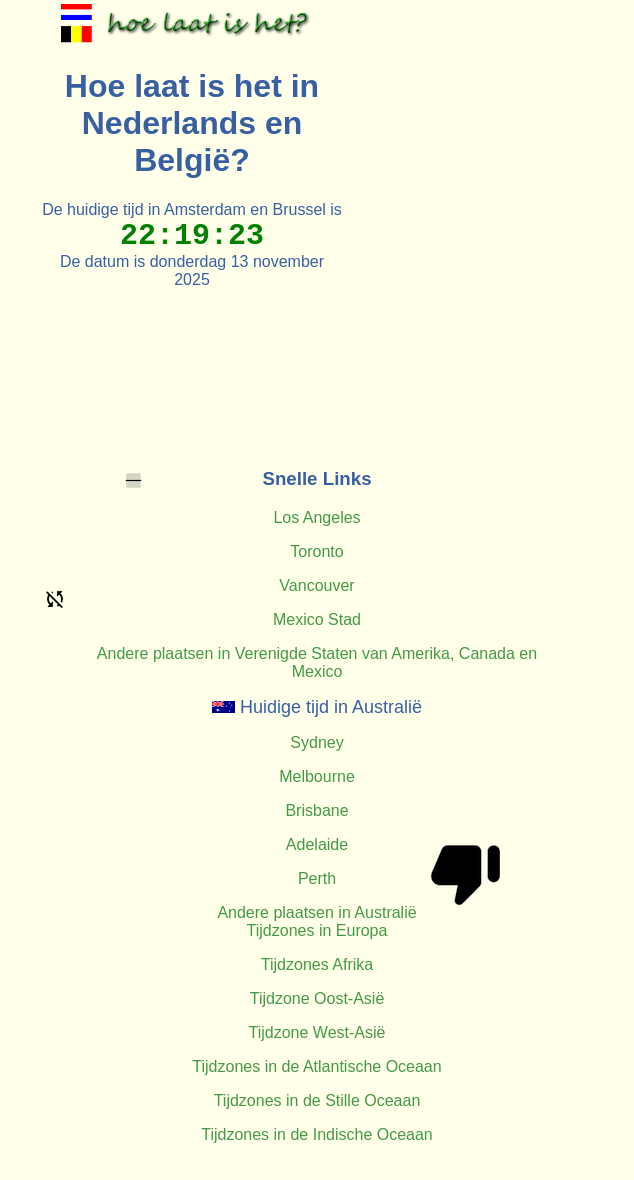 The width and height of the screenshot is (634, 1180). What do you see at coordinates (55, 599) in the screenshot?
I see `sync is disabled or turned off` at bounding box center [55, 599].